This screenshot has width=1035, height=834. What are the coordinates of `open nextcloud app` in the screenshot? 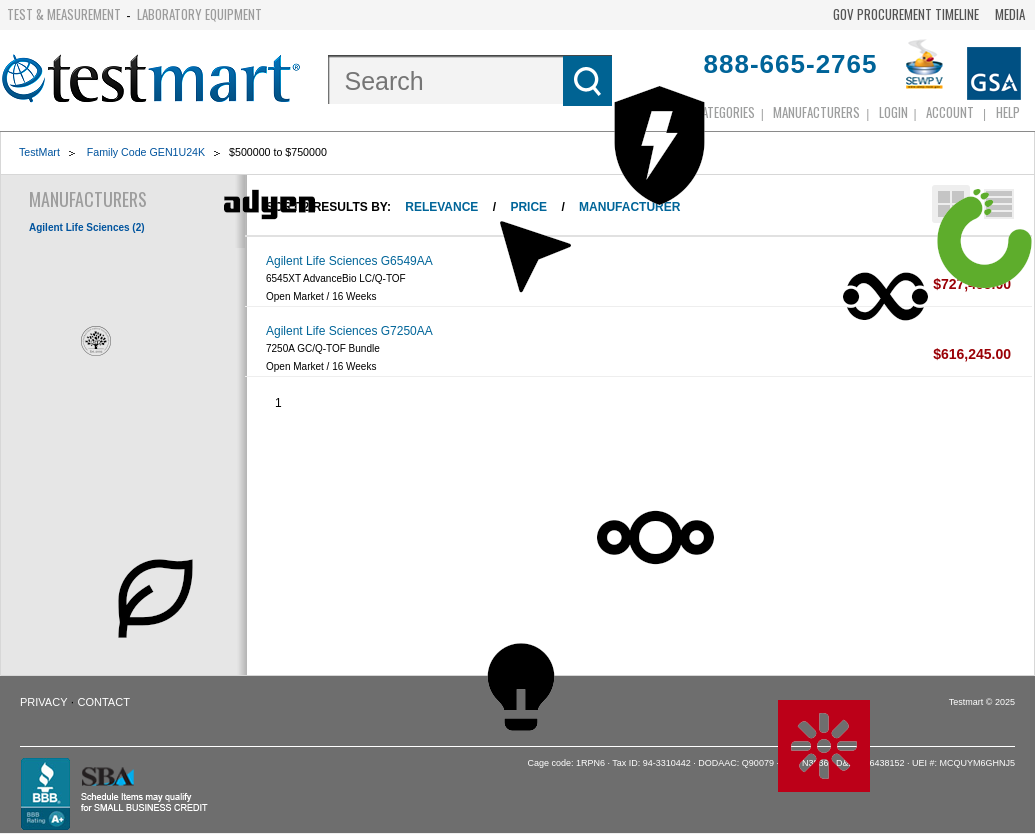 It's located at (655, 537).